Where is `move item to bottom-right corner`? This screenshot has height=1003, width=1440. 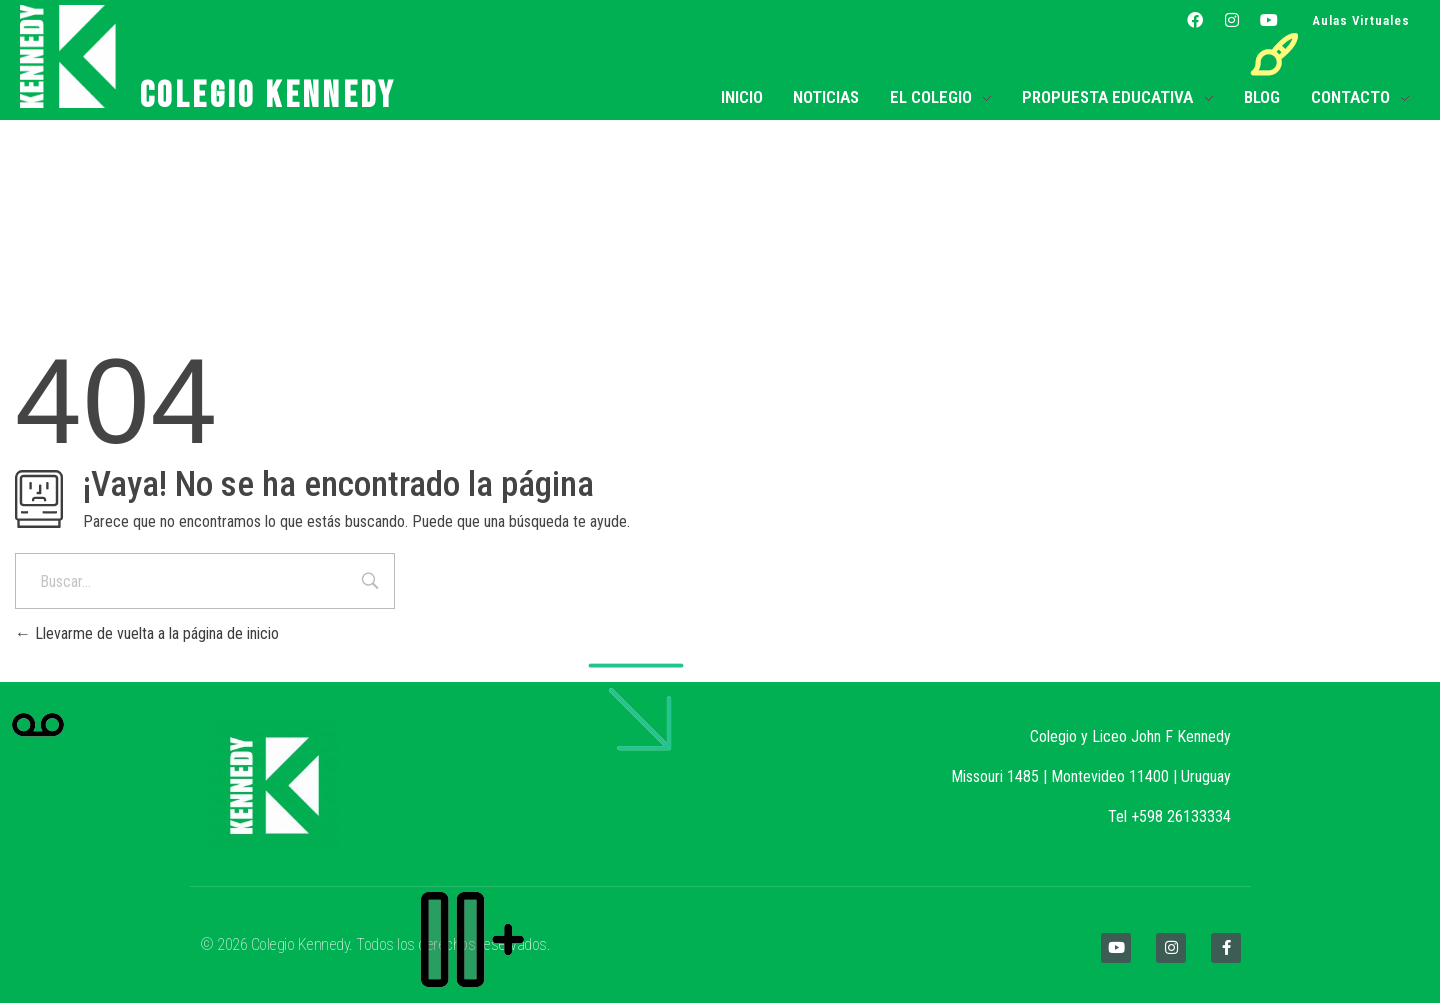
move item to bottom-right corner is located at coordinates (636, 711).